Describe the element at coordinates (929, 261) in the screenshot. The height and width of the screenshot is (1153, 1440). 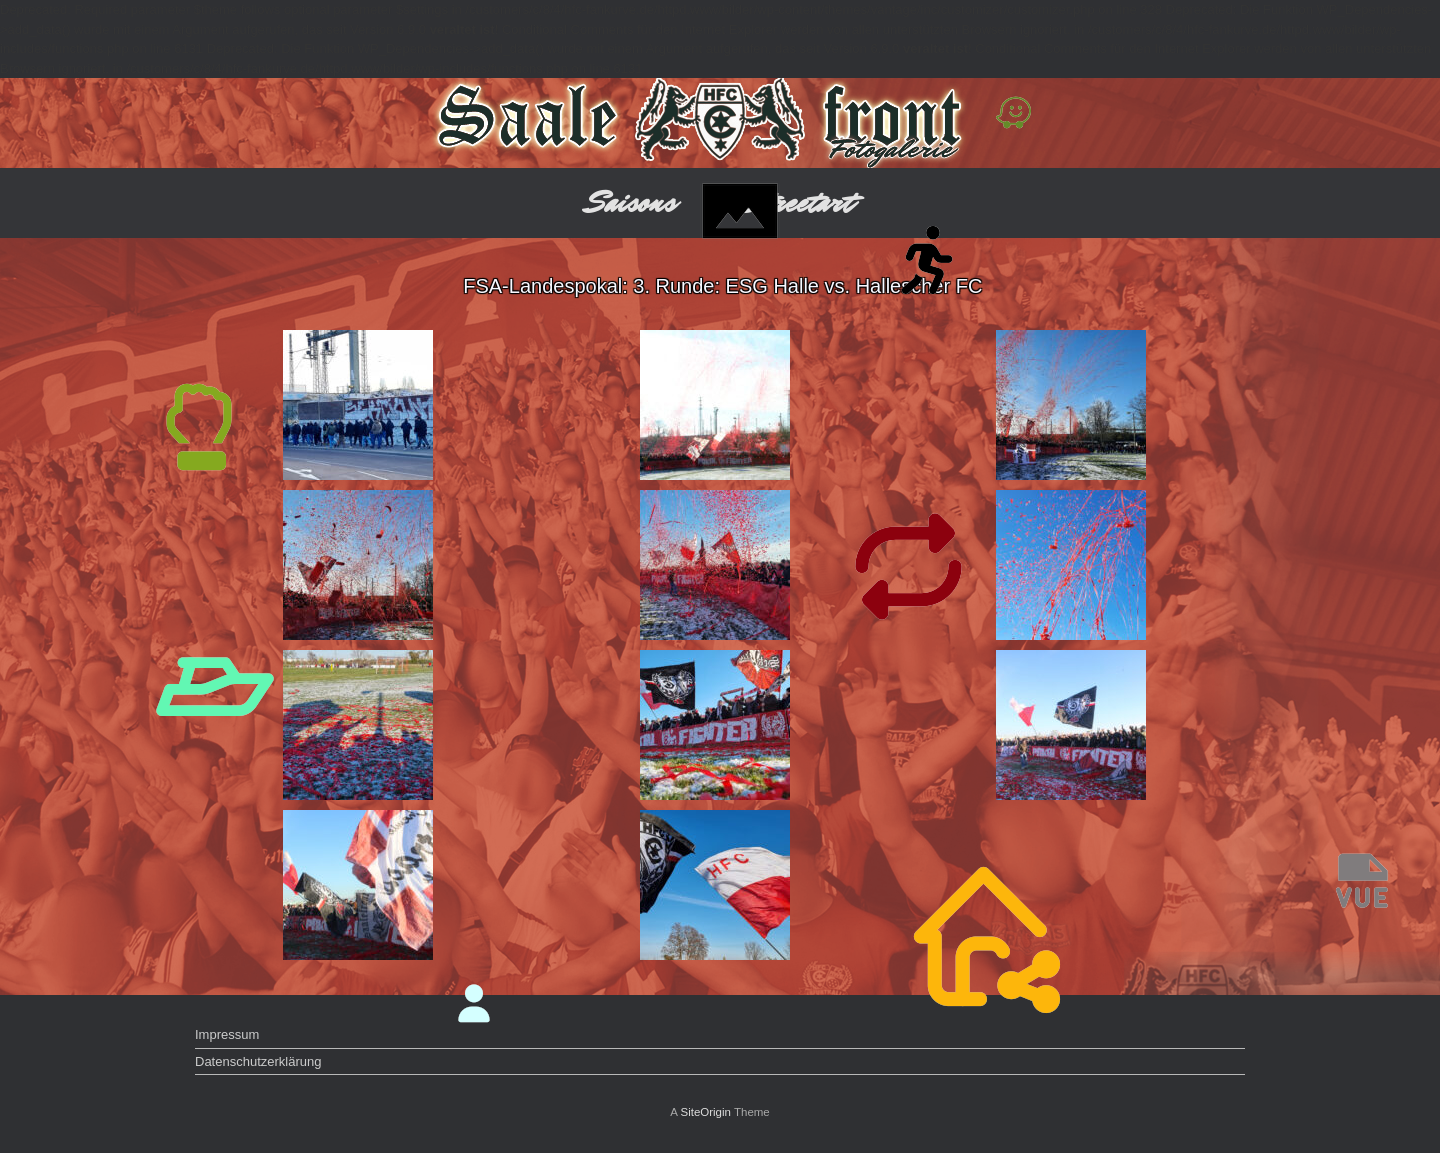
I see `start a run or workout session` at that location.